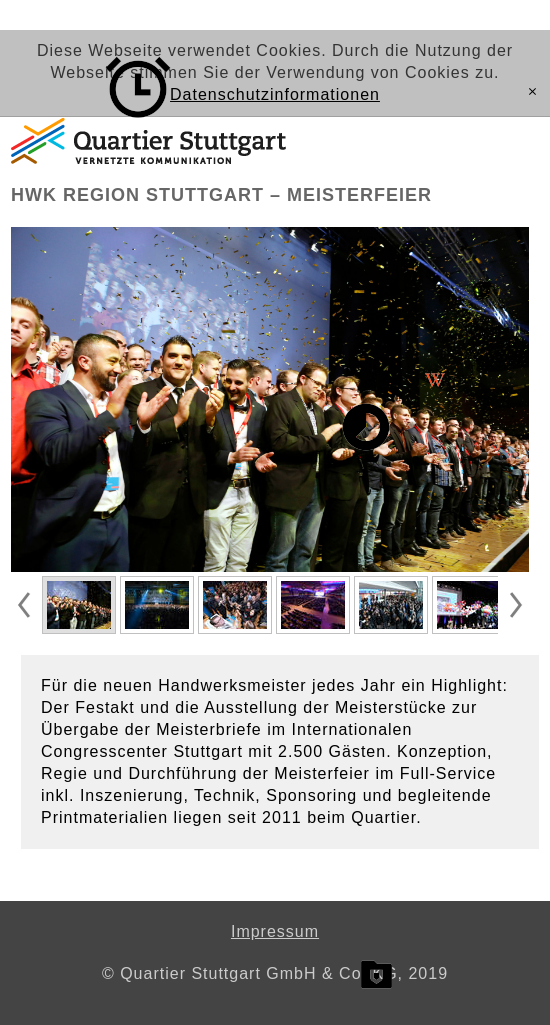  What do you see at coordinates (366, 427) in the screenshot?
I see `indicates approximately 80% progress complete` at bounding box center [366, 427].